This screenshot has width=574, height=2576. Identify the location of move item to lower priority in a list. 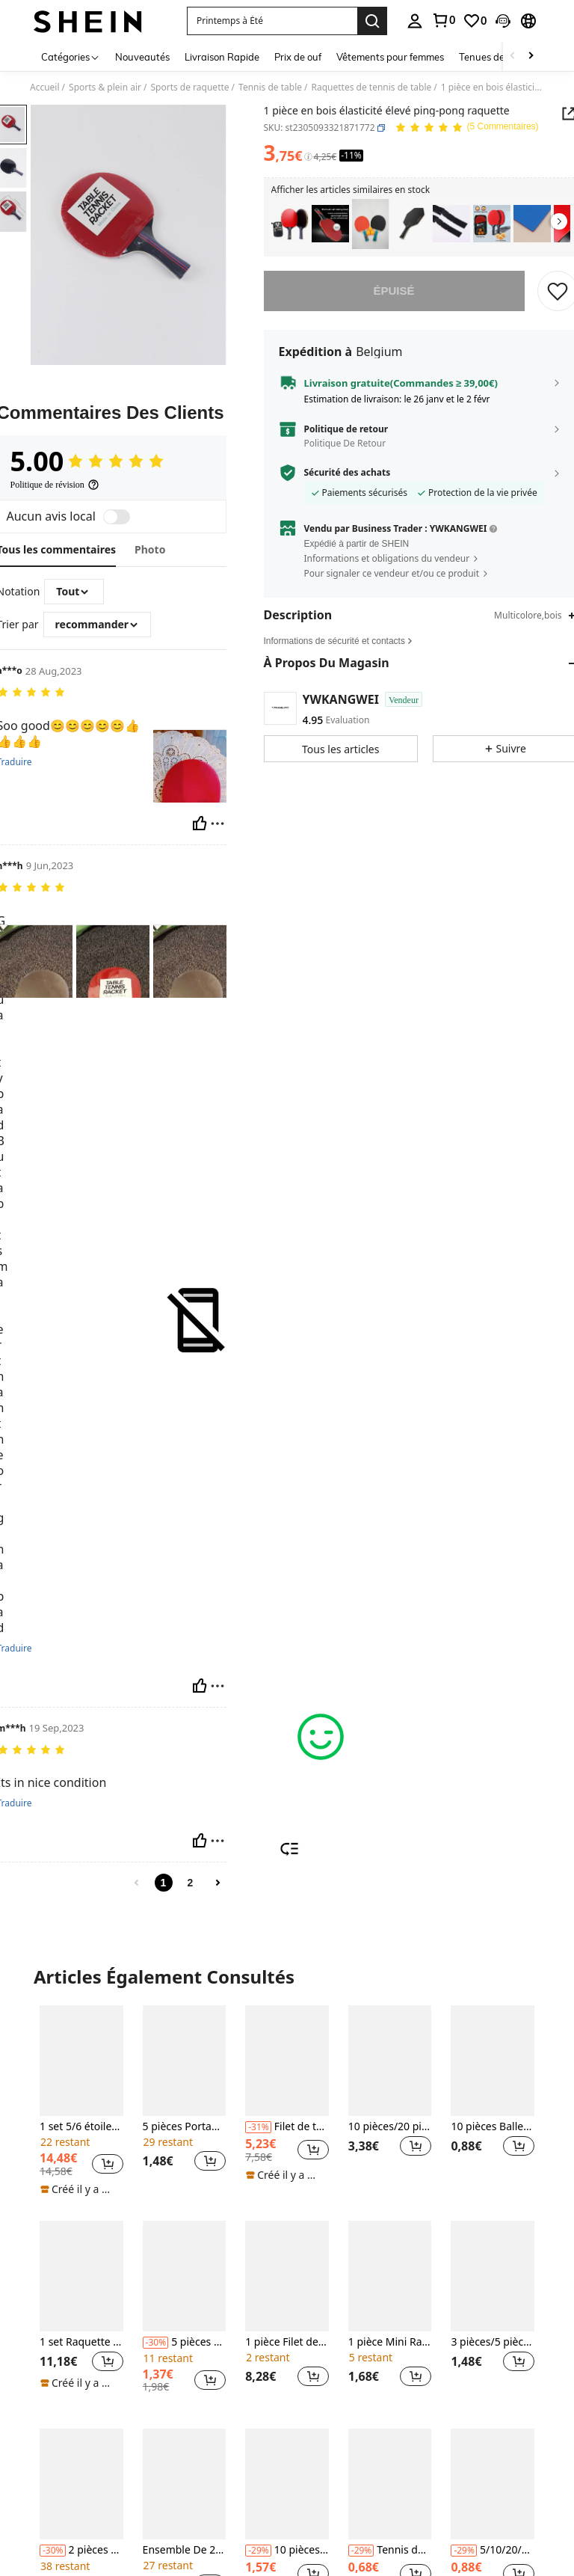
(289, 1849).